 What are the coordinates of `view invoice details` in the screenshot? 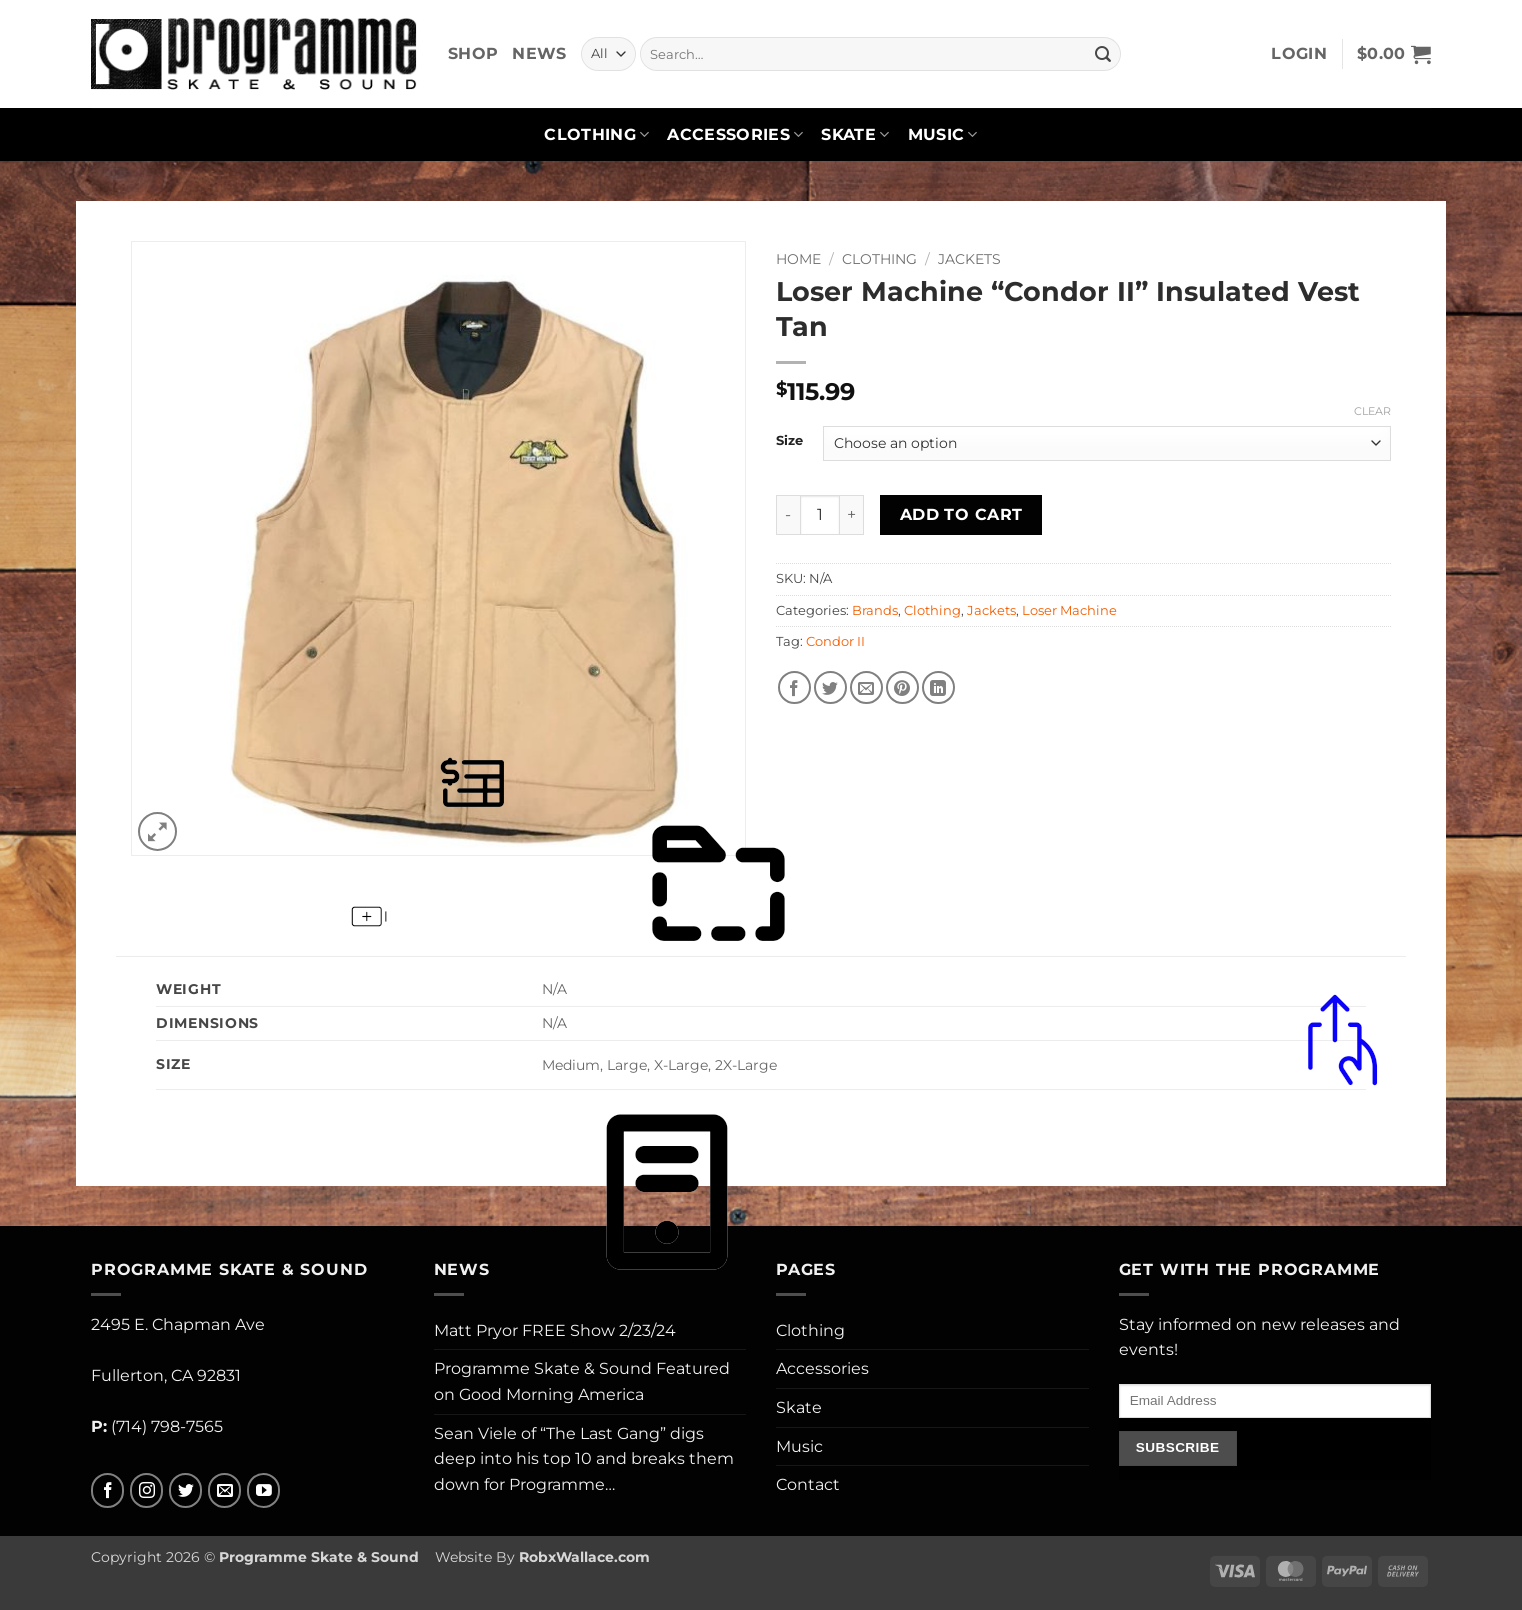 It's located at (473, 783).